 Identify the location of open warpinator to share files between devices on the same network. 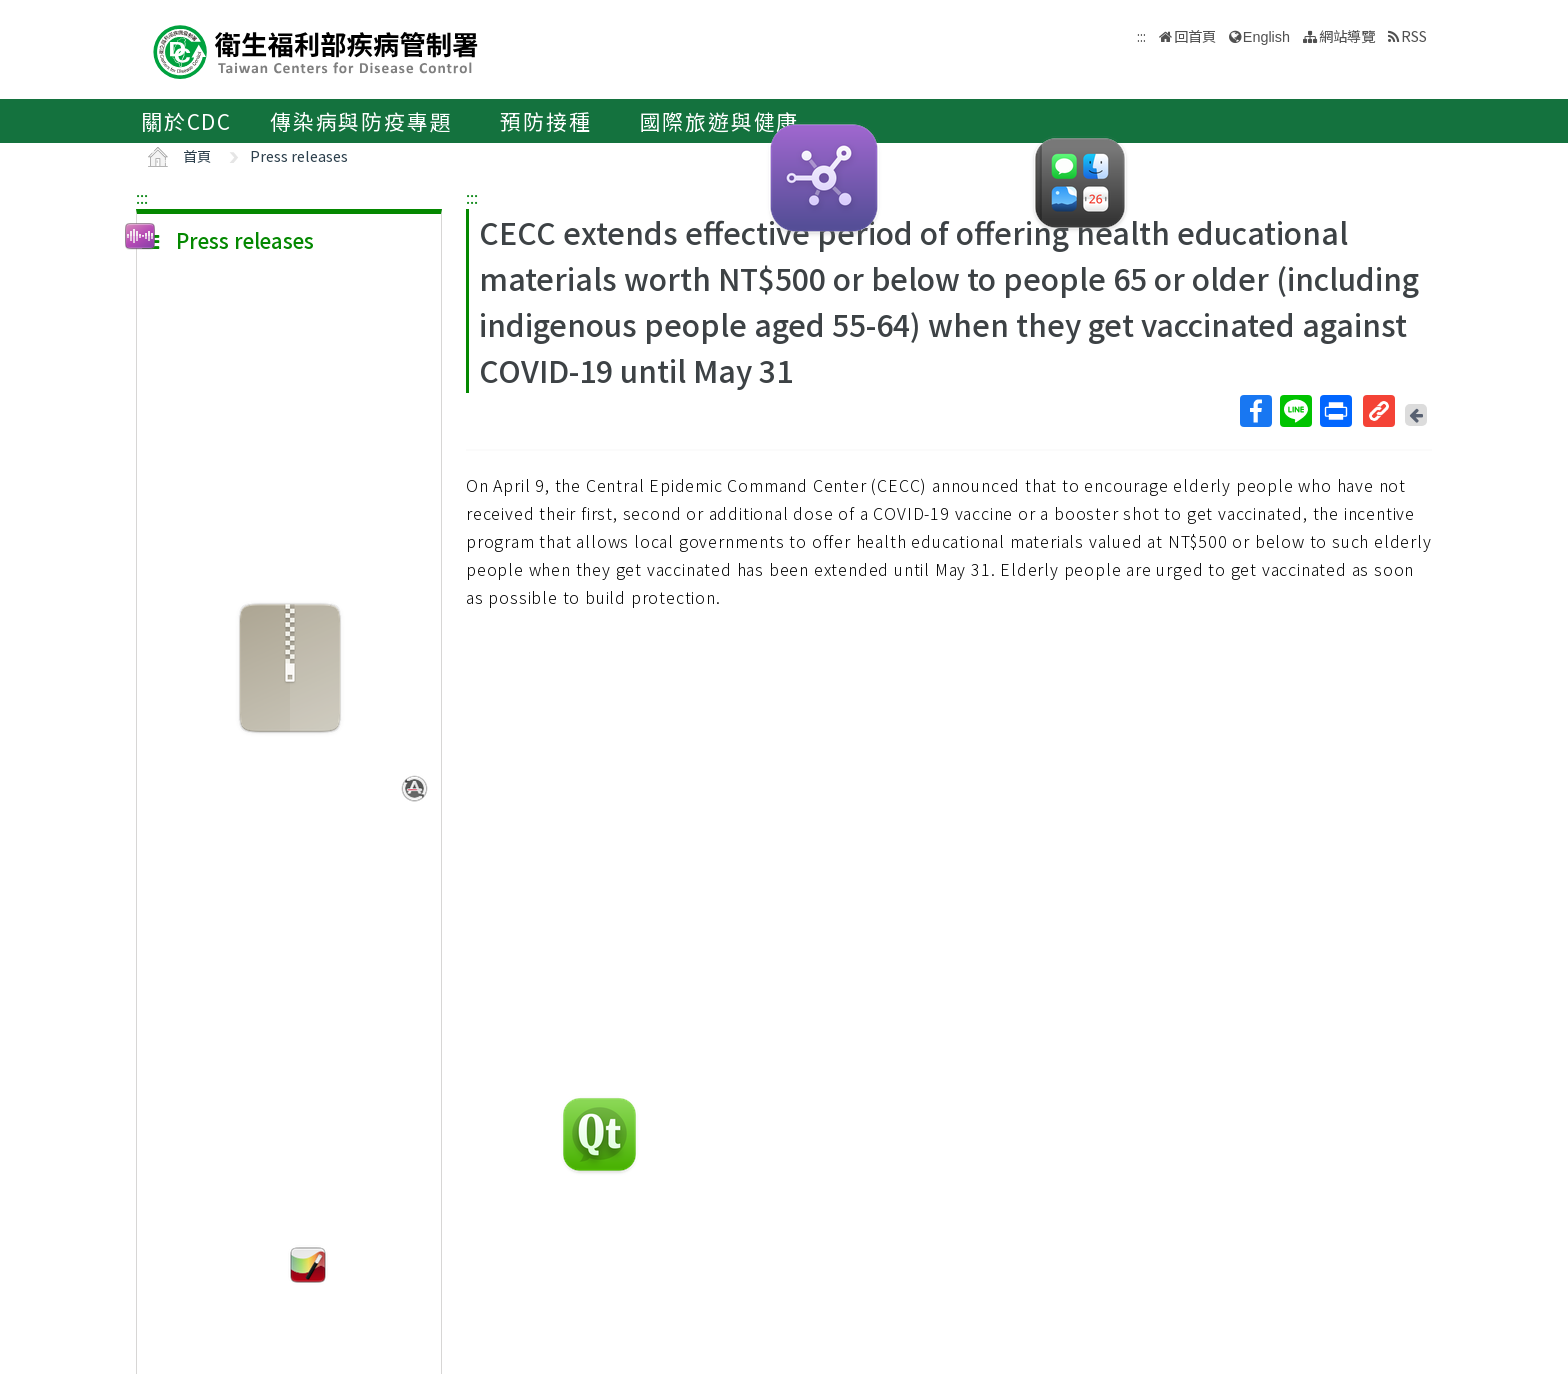
(824, 178).